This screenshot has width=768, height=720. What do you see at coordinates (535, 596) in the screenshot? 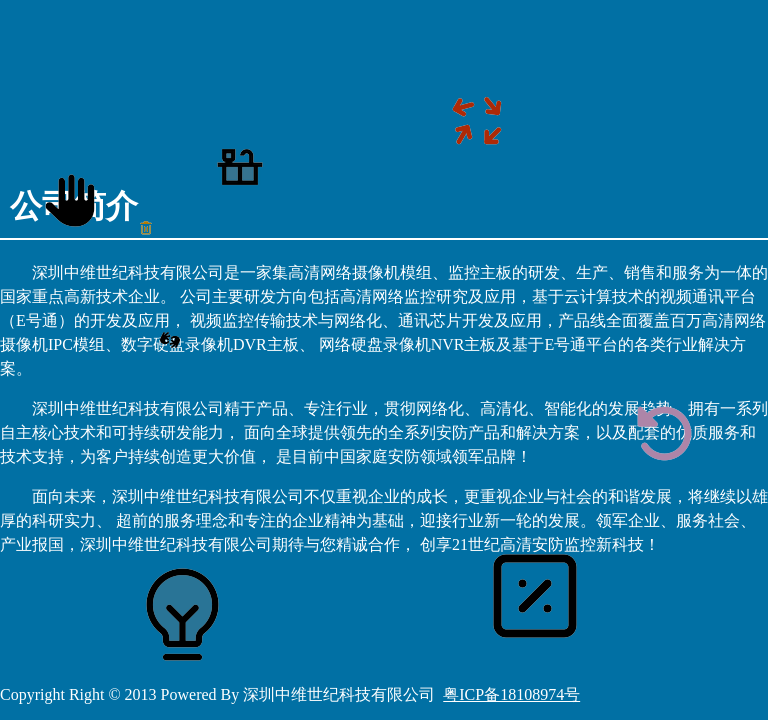
I see `view or apply a discount` at bounding box center [535, 596].